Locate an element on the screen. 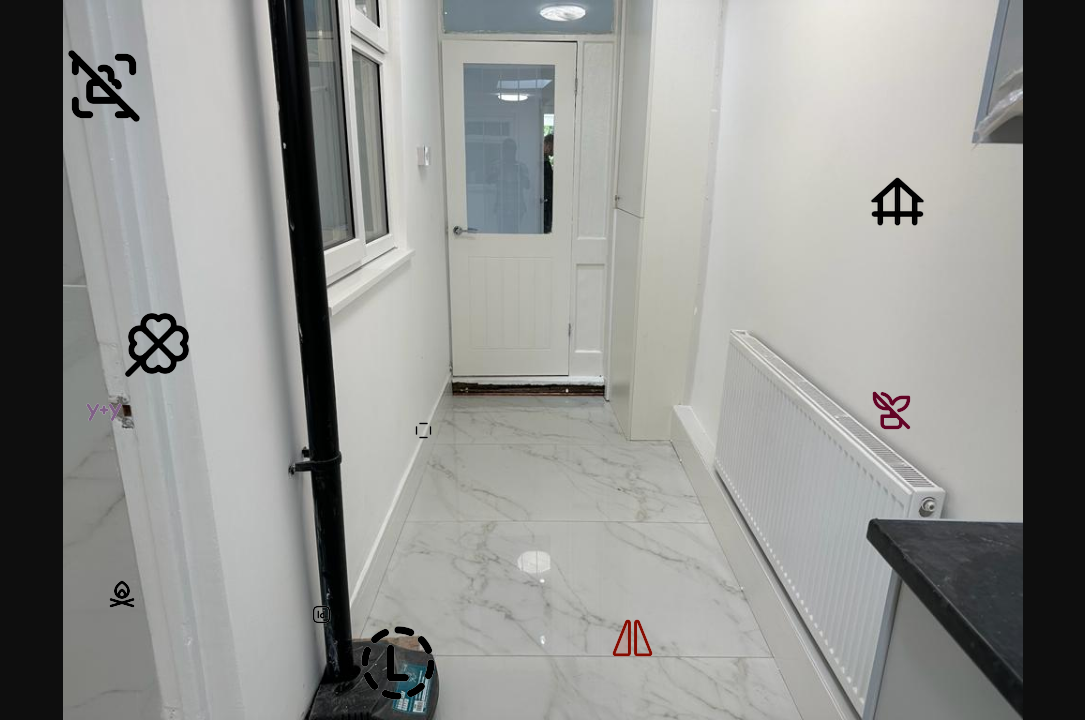 This screenshot has height=720, width=1085. mathematical expression or formula input is located at coordinates (104, 410).